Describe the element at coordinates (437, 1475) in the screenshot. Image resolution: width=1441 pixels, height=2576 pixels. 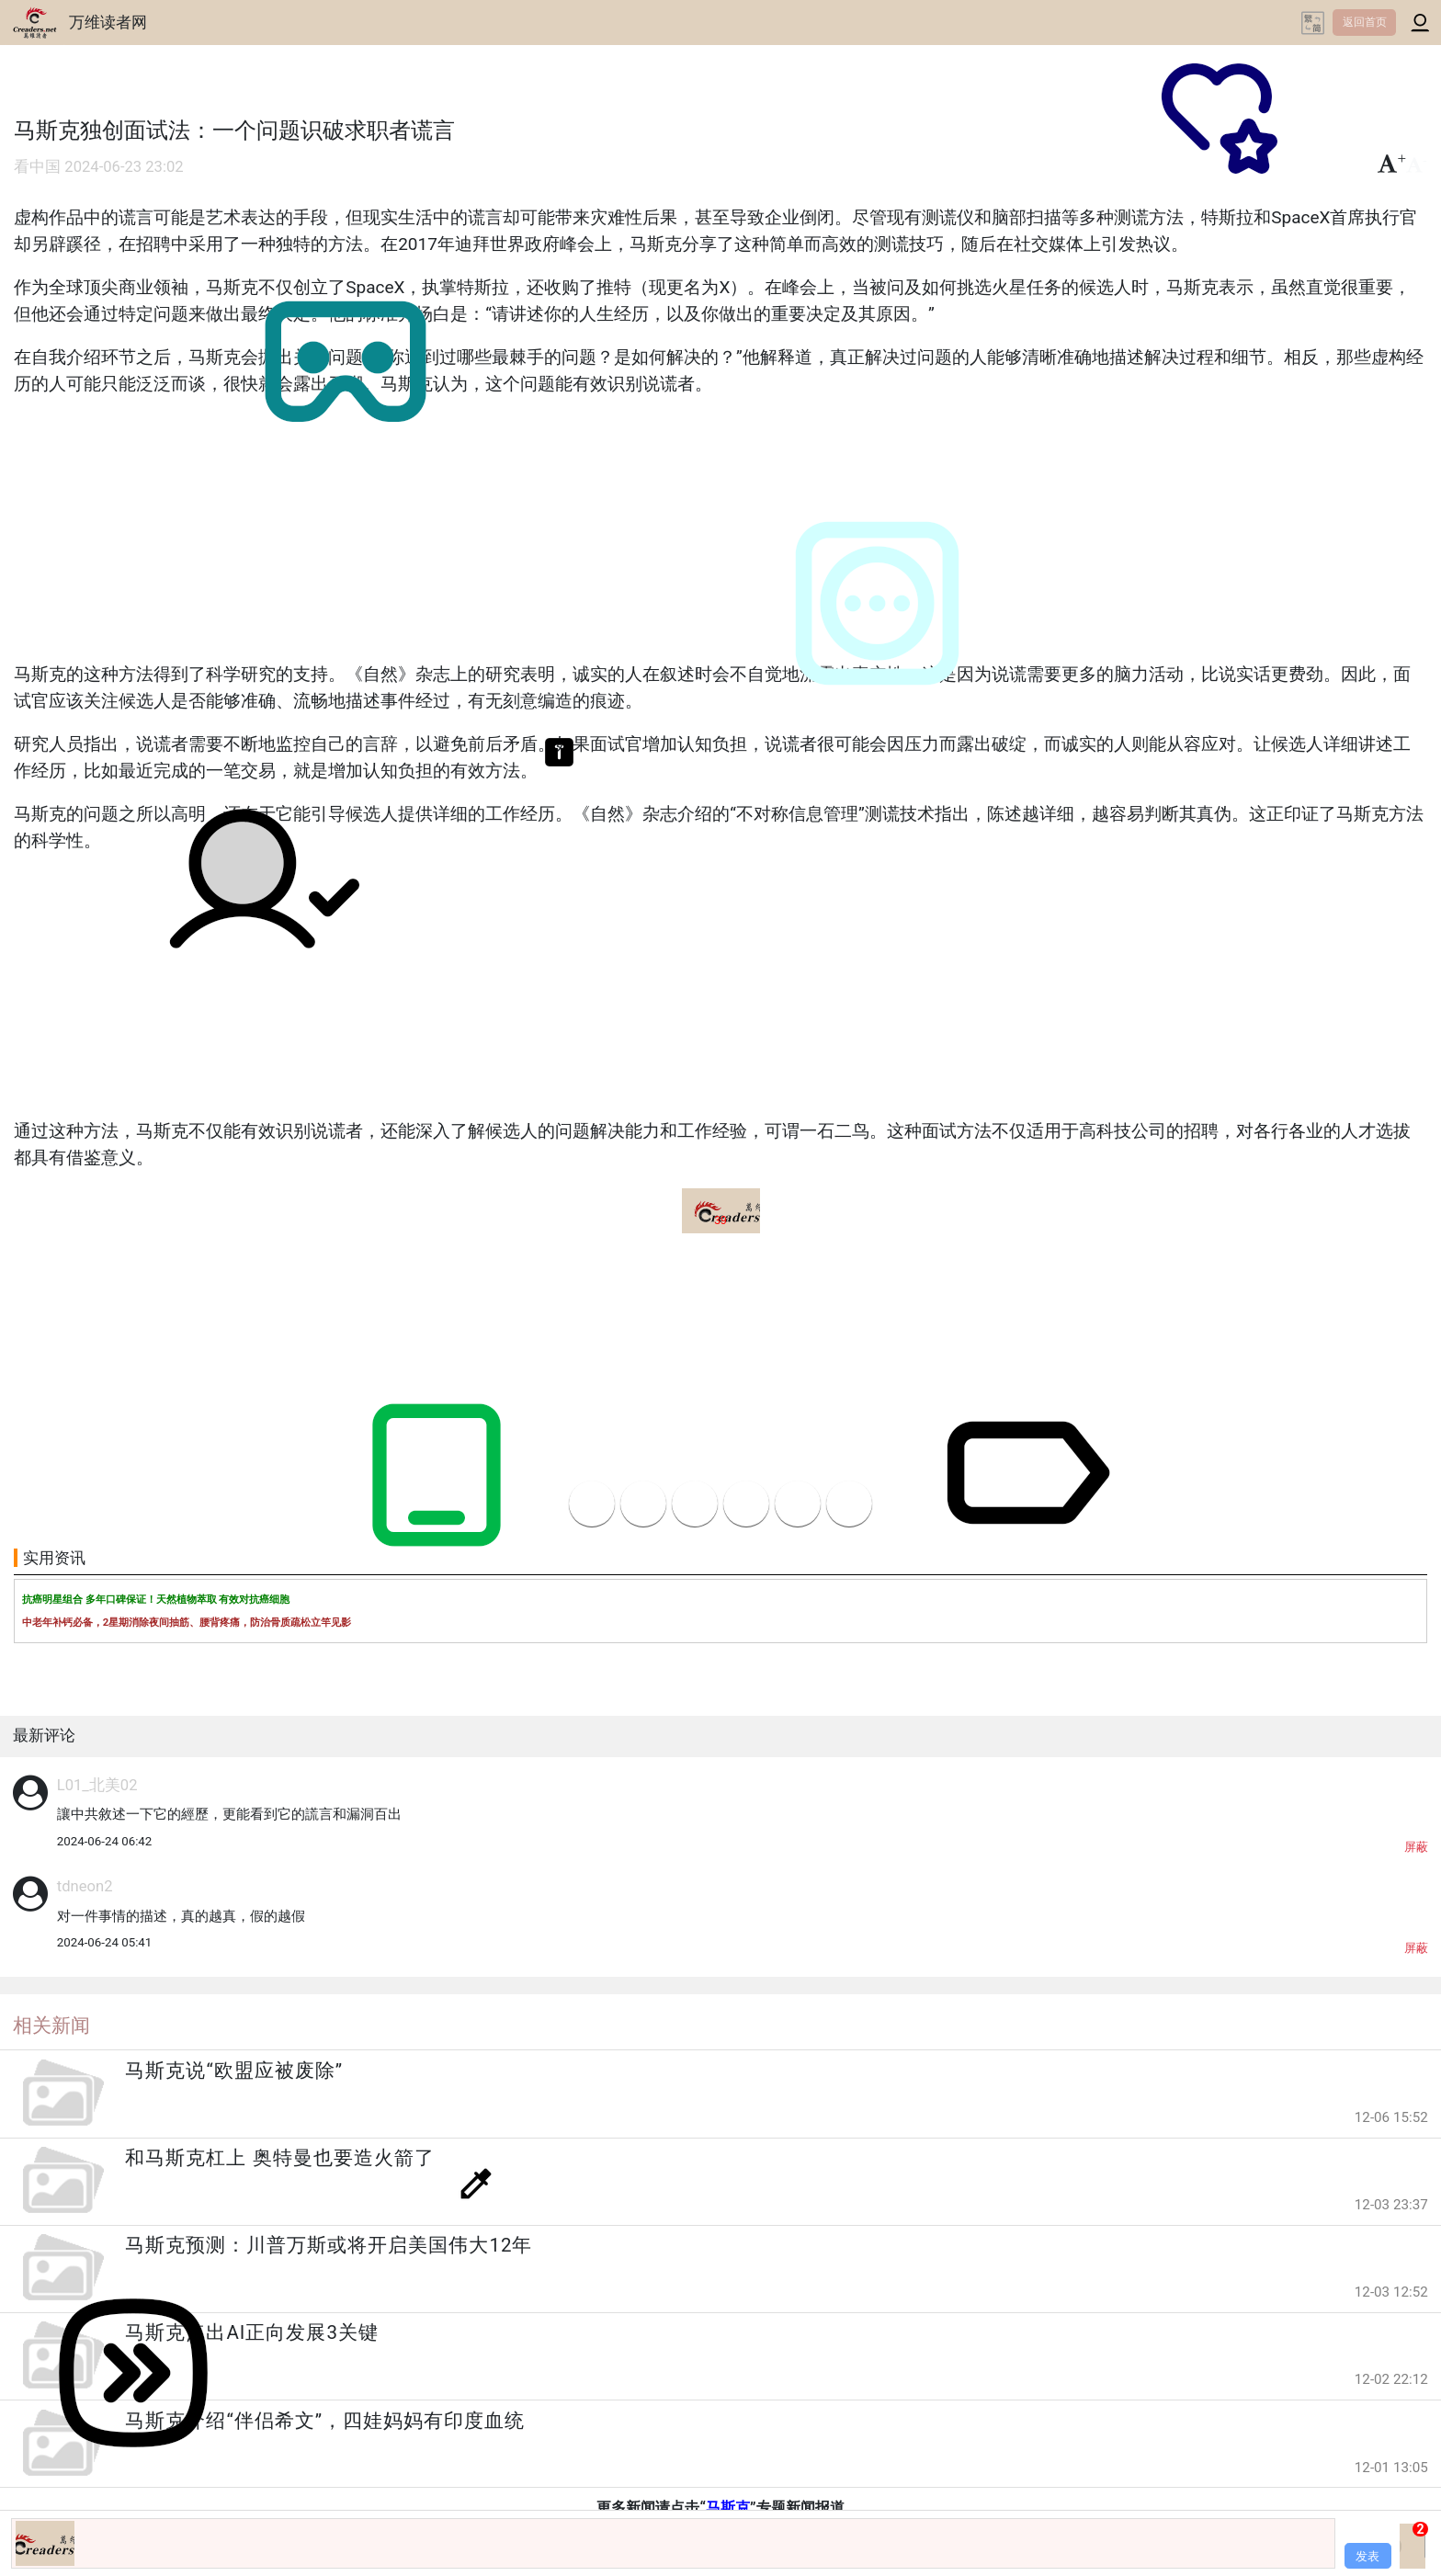
I see `view on iPad or tablet device` at that location.